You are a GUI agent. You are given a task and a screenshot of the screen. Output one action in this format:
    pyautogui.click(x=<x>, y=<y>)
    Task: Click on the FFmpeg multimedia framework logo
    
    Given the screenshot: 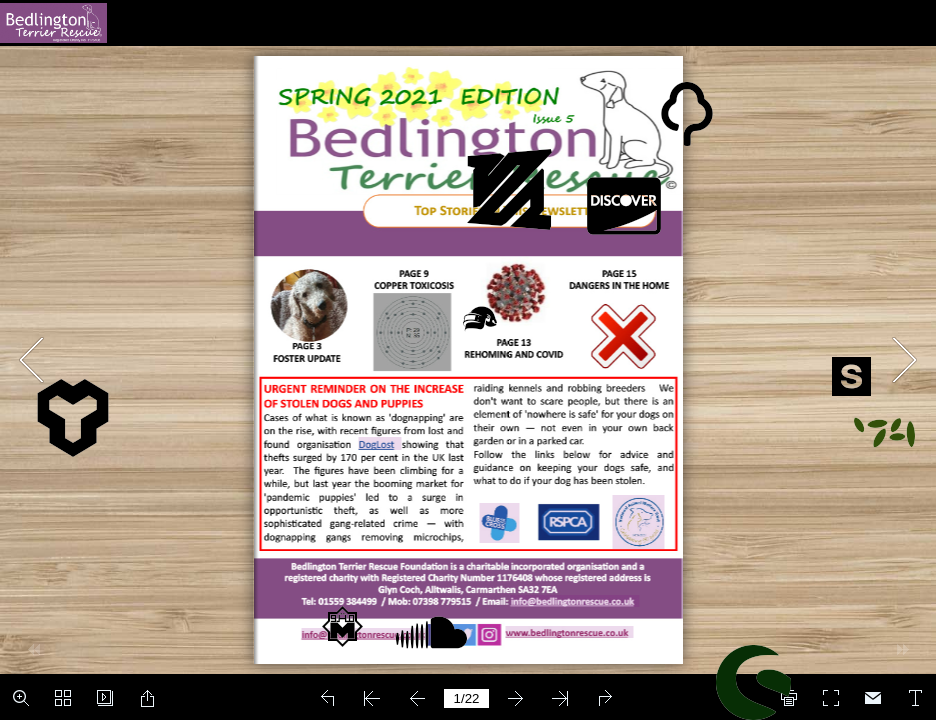 What is the action you would take?
    pyautogui.click(x=509, y=189)
    